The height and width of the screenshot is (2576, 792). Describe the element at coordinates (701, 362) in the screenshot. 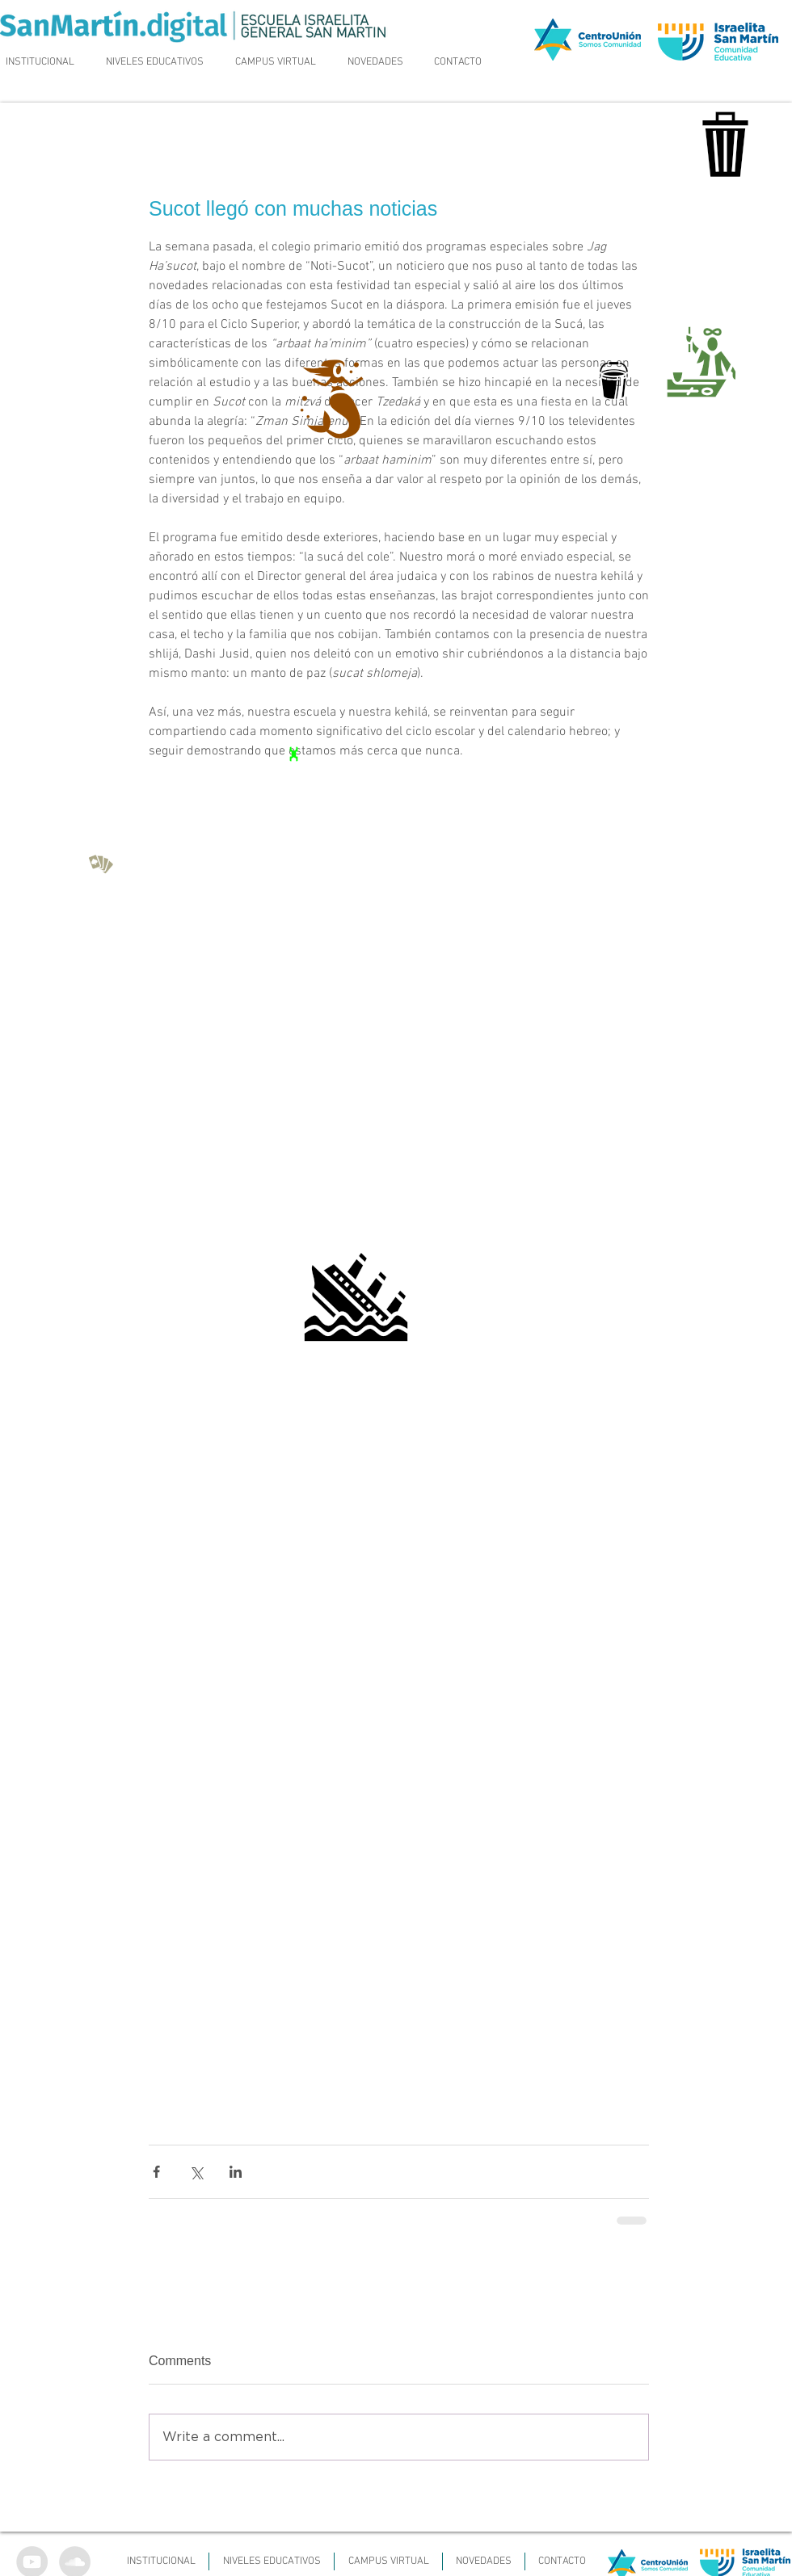

I see `view the magician tarot card` at that location.